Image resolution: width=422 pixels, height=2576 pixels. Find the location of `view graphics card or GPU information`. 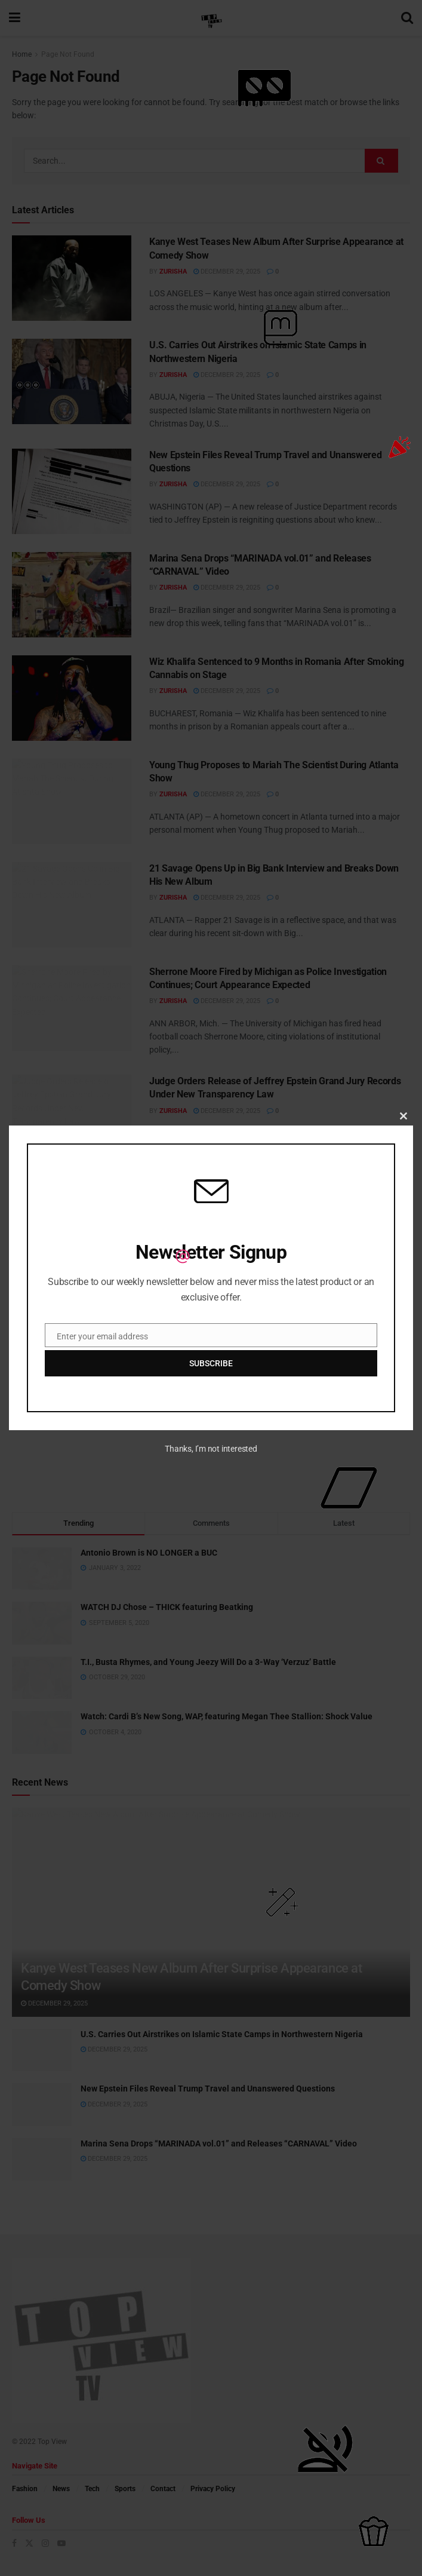

view graphics card or GPU information is located at coordinates (264, 87).